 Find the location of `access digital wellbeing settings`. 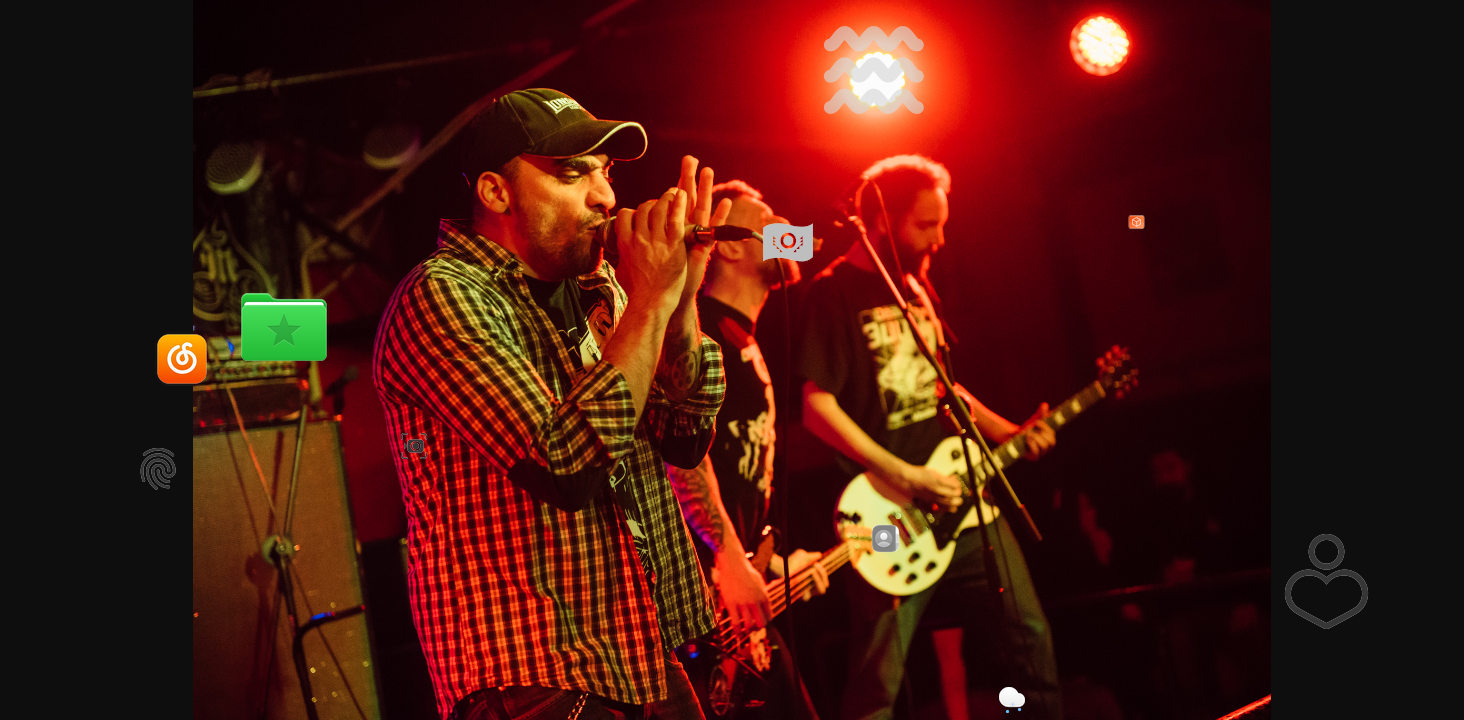

access digital wellbeing settings is located at coordinates (1326, 581).